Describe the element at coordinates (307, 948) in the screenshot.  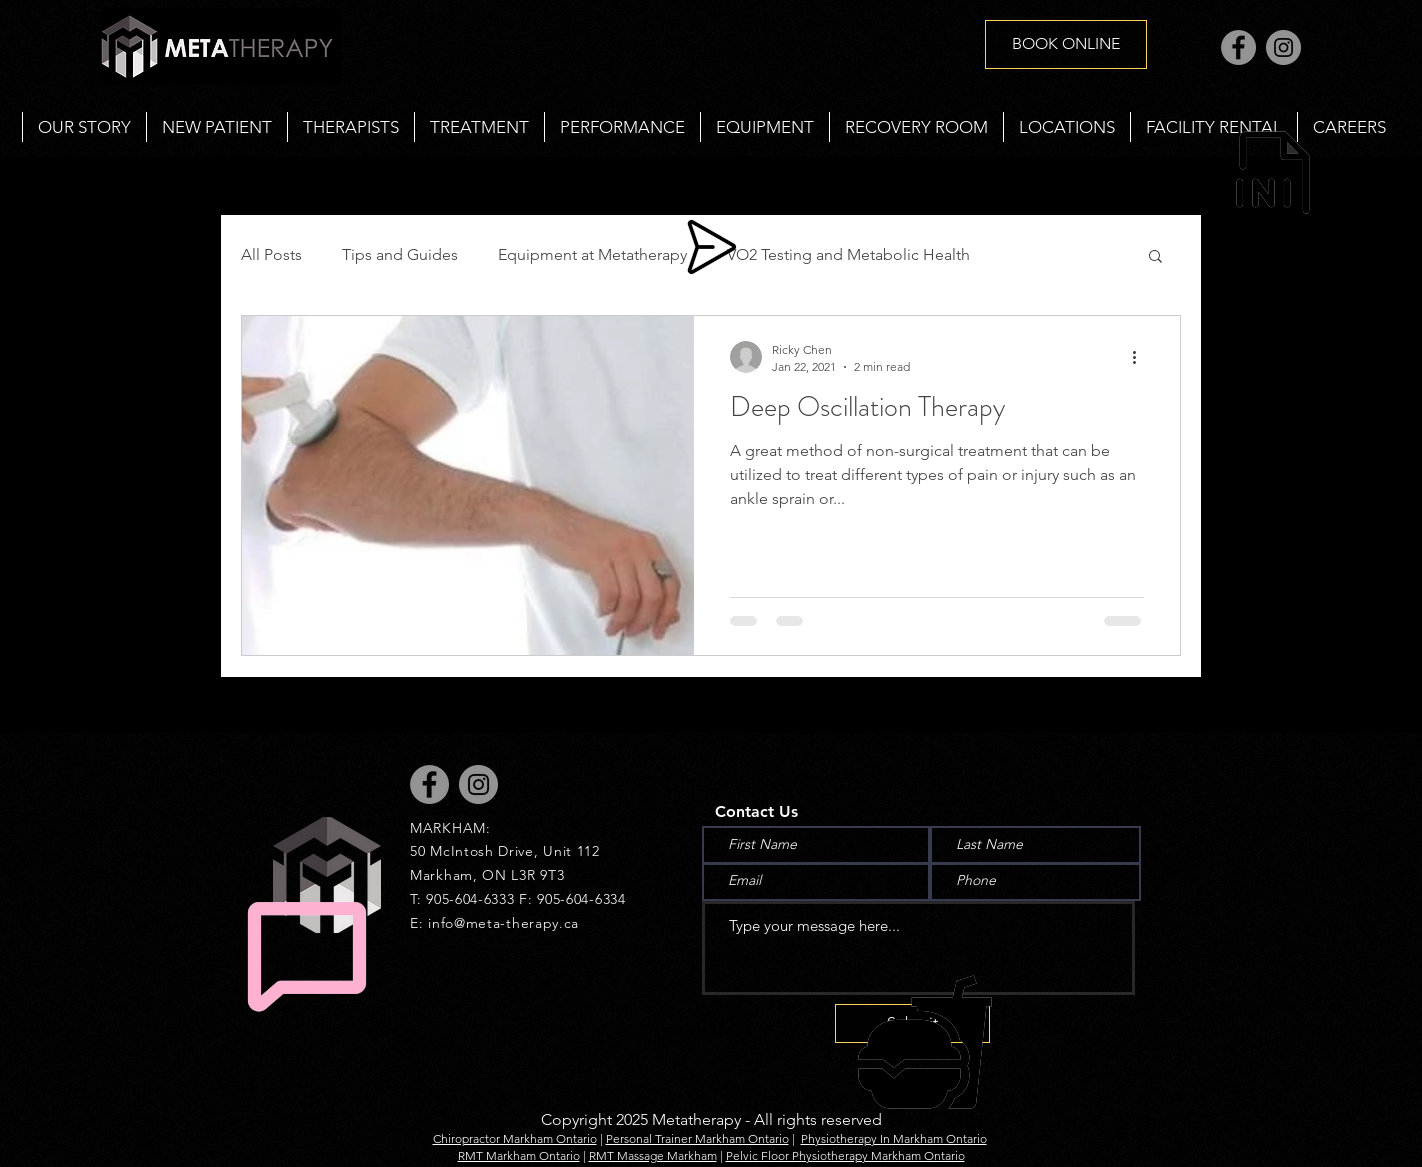
I see `open chat or messaging` at that location.